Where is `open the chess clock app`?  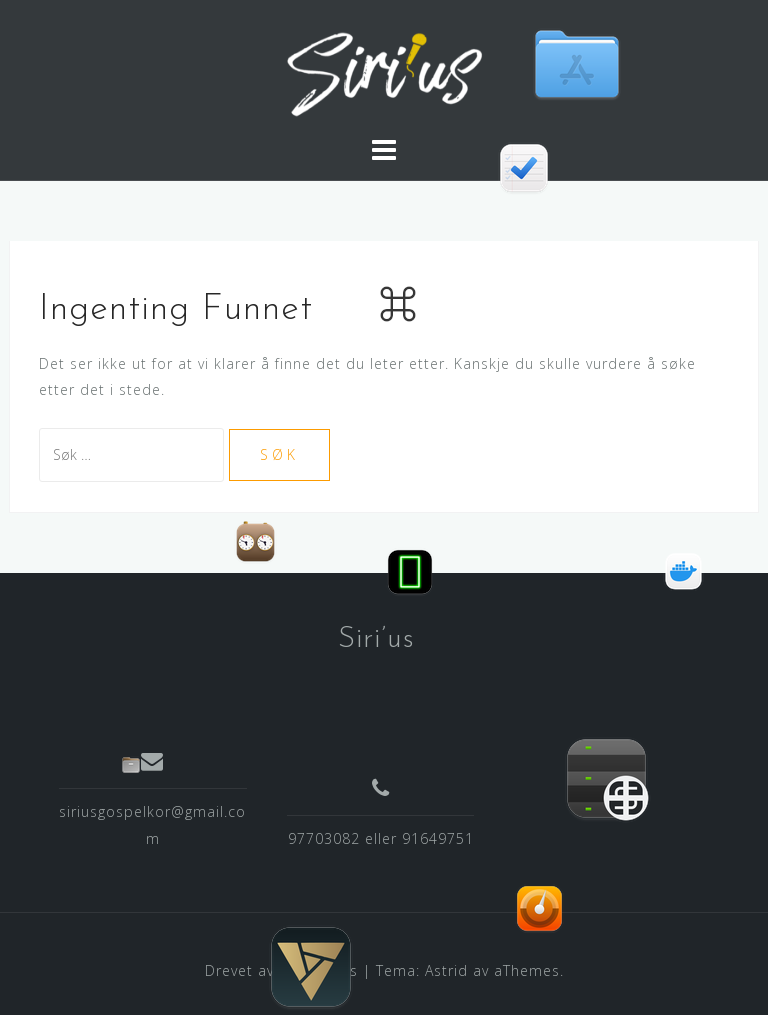 open the chess clock app is located at coordinates (255, 542).